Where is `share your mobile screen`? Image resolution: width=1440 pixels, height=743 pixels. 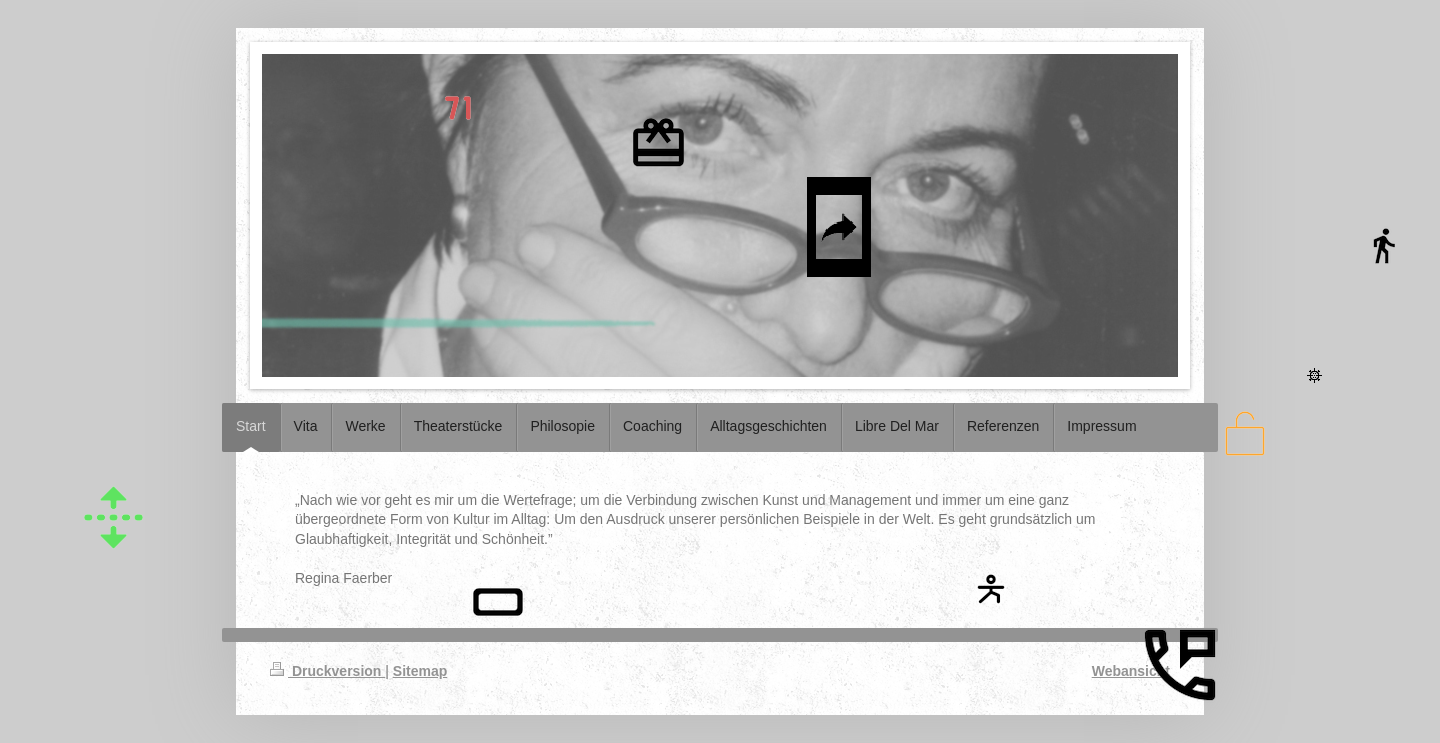 share your mobile screen is located at coordinates (839, 227).